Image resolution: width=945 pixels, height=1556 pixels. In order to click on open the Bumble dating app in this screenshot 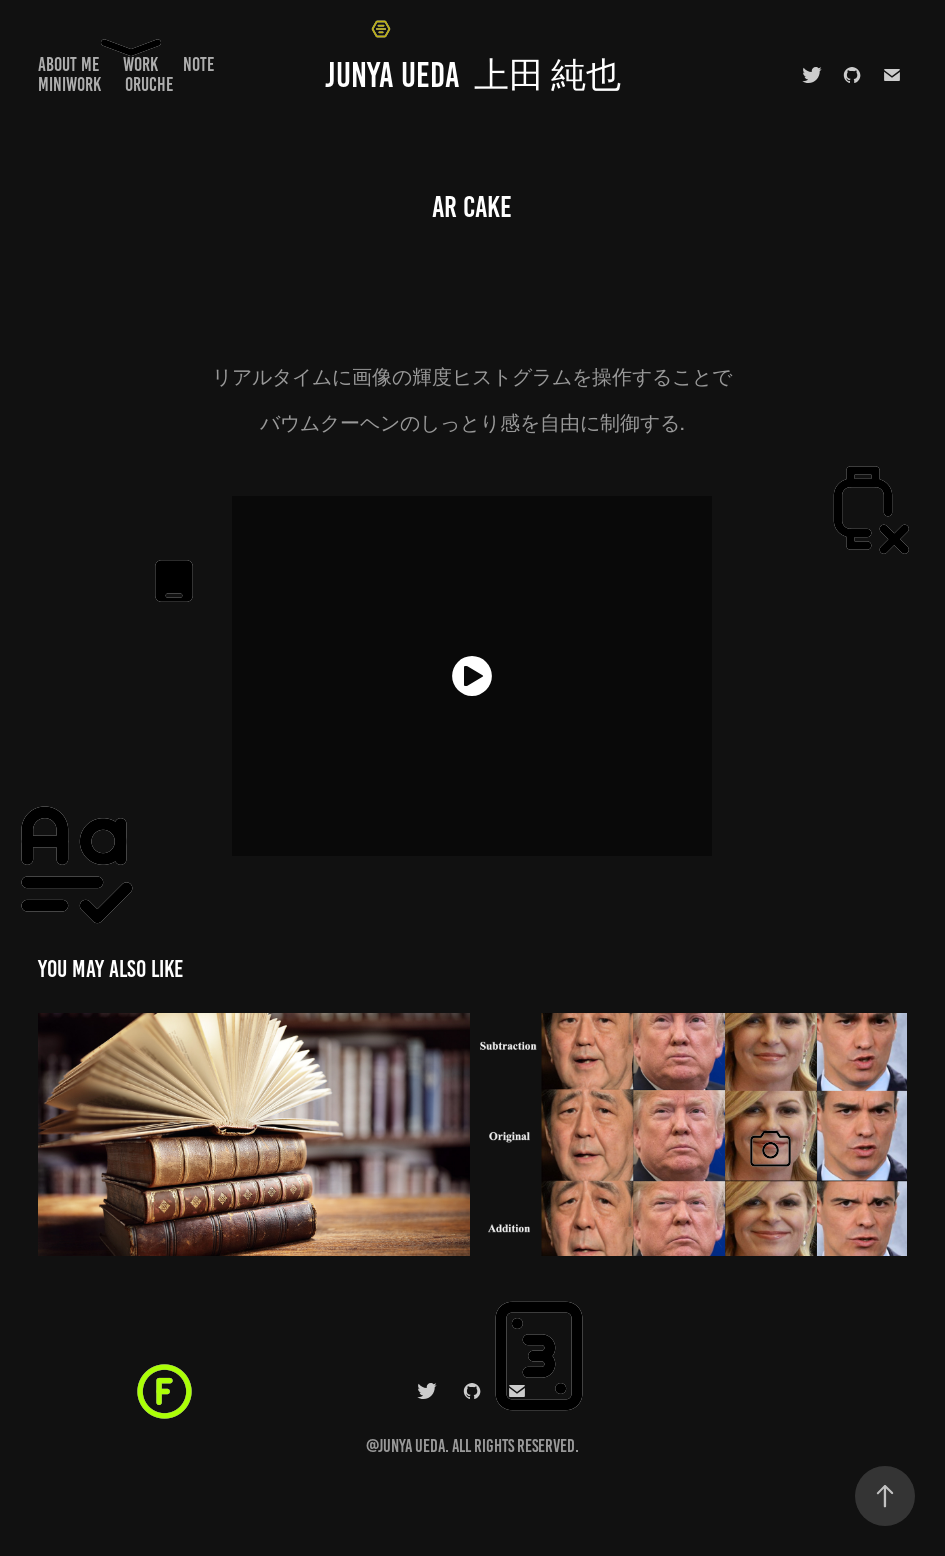, I will do `click(381, 29)`.